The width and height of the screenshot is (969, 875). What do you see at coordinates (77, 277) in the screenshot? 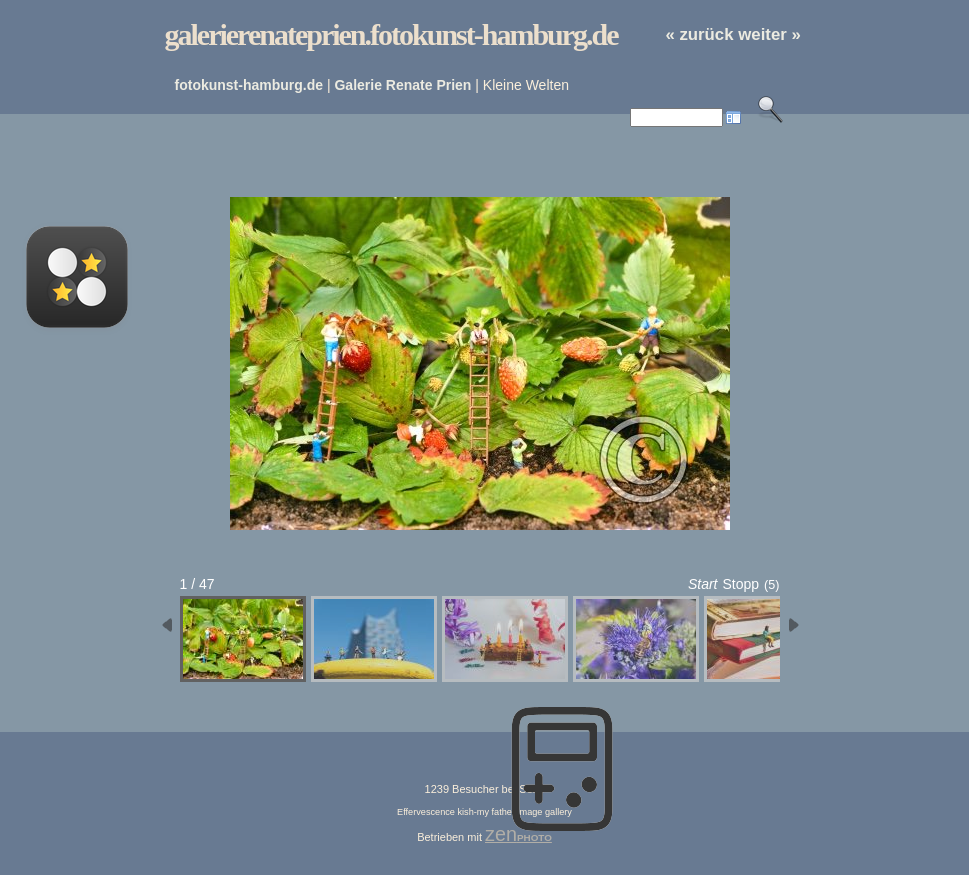
I see `launch iagno reversi board game` at bounding box center [77, 277].